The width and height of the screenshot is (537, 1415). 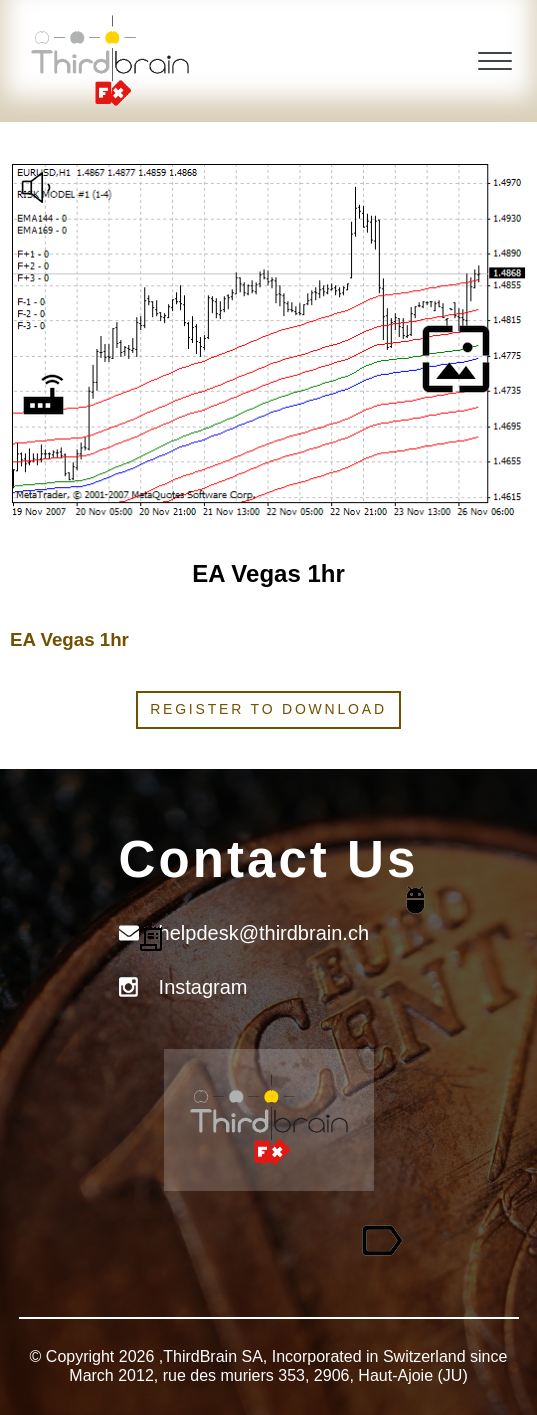 What do you see at coordinates (381, 1240) in the screenshot?
I see `add a label or tag to an item` at bounding box center [381, 1240].